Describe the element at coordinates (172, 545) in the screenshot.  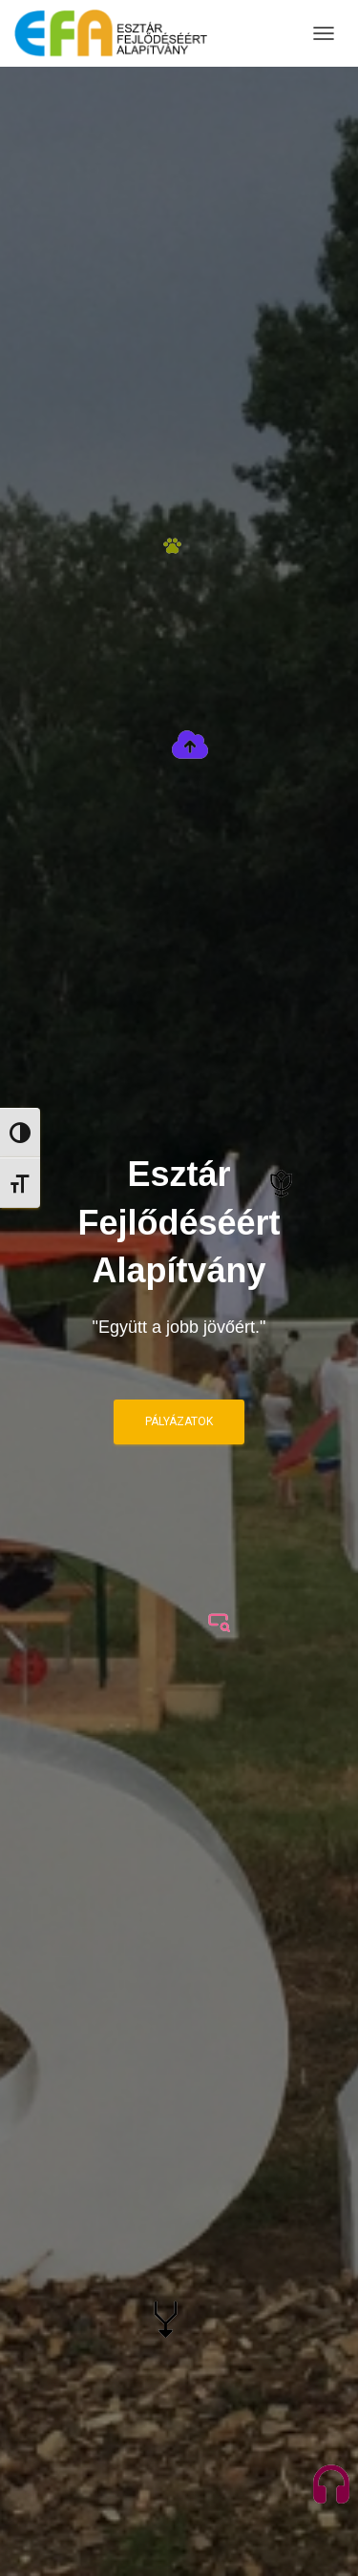
I see `access pet-related features or settings` at that location.